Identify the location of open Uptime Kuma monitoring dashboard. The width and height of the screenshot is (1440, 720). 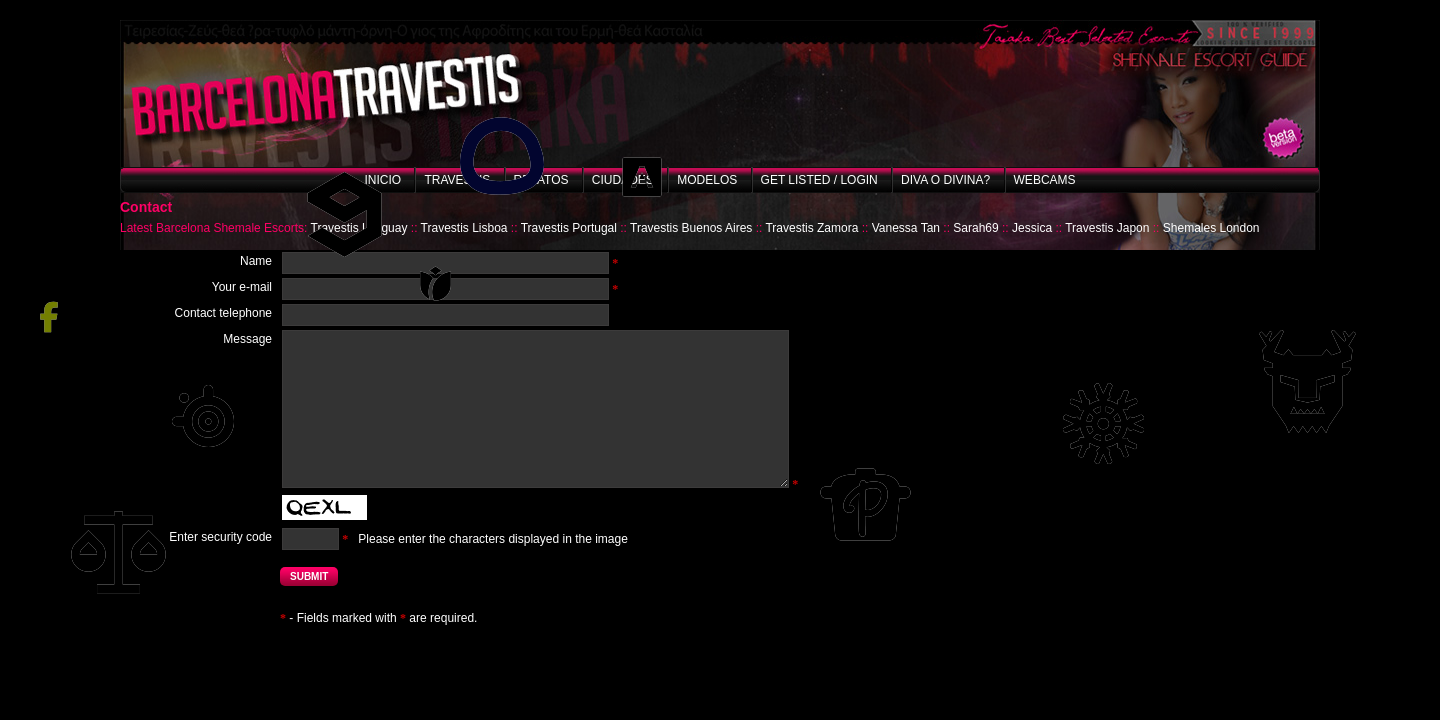
(502, 156).